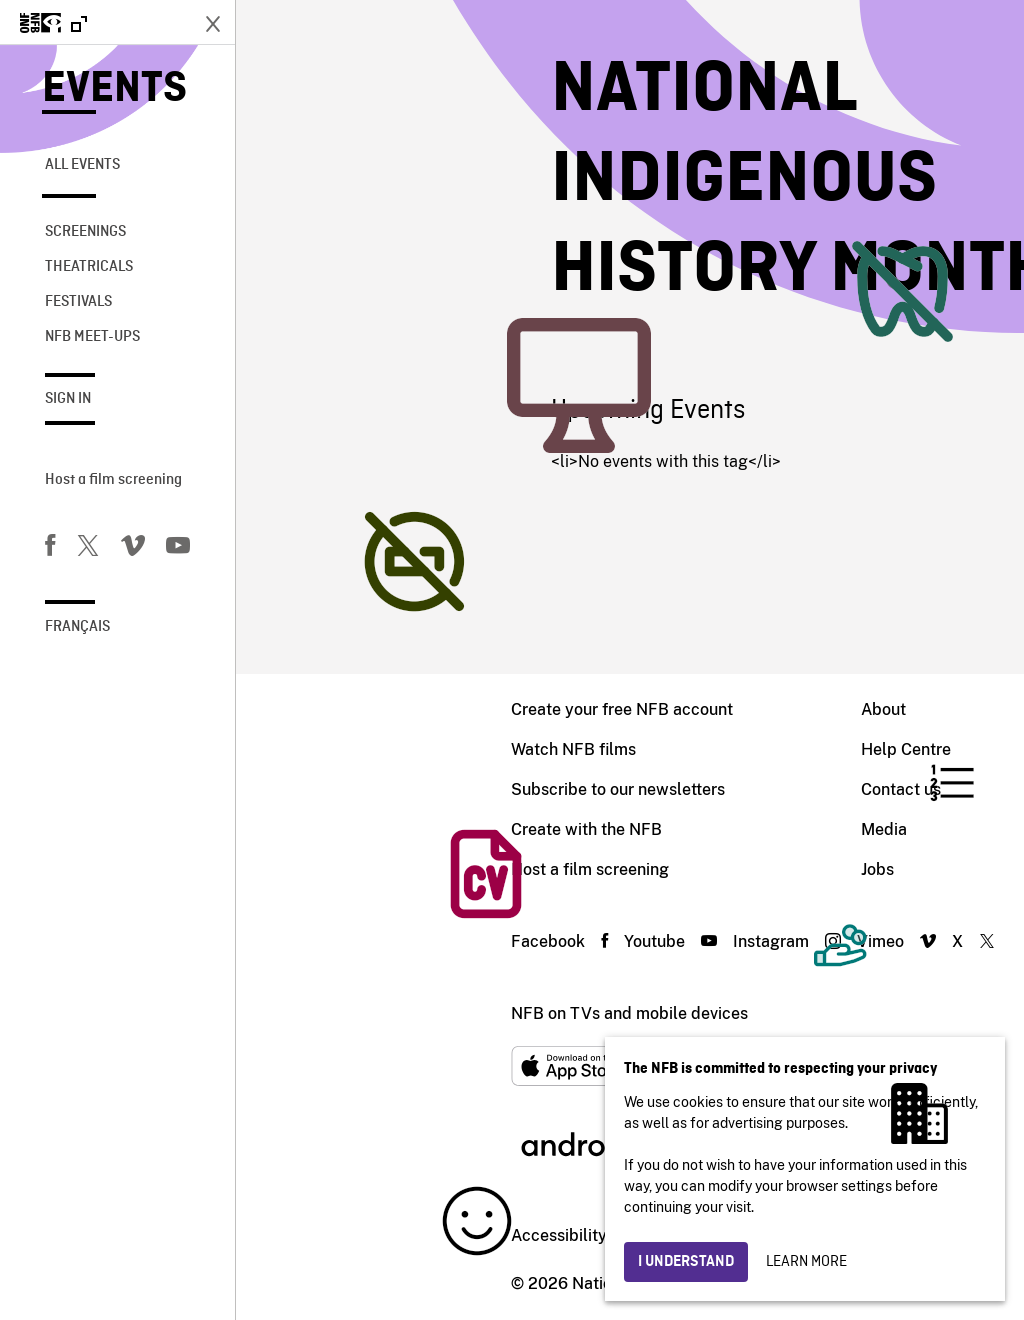 This screenshot has height=1320, width=1024. What do you see at coordinates (950, 784) in the screenshot?
I see `create a numbered list` at bounding box center [950, 784].